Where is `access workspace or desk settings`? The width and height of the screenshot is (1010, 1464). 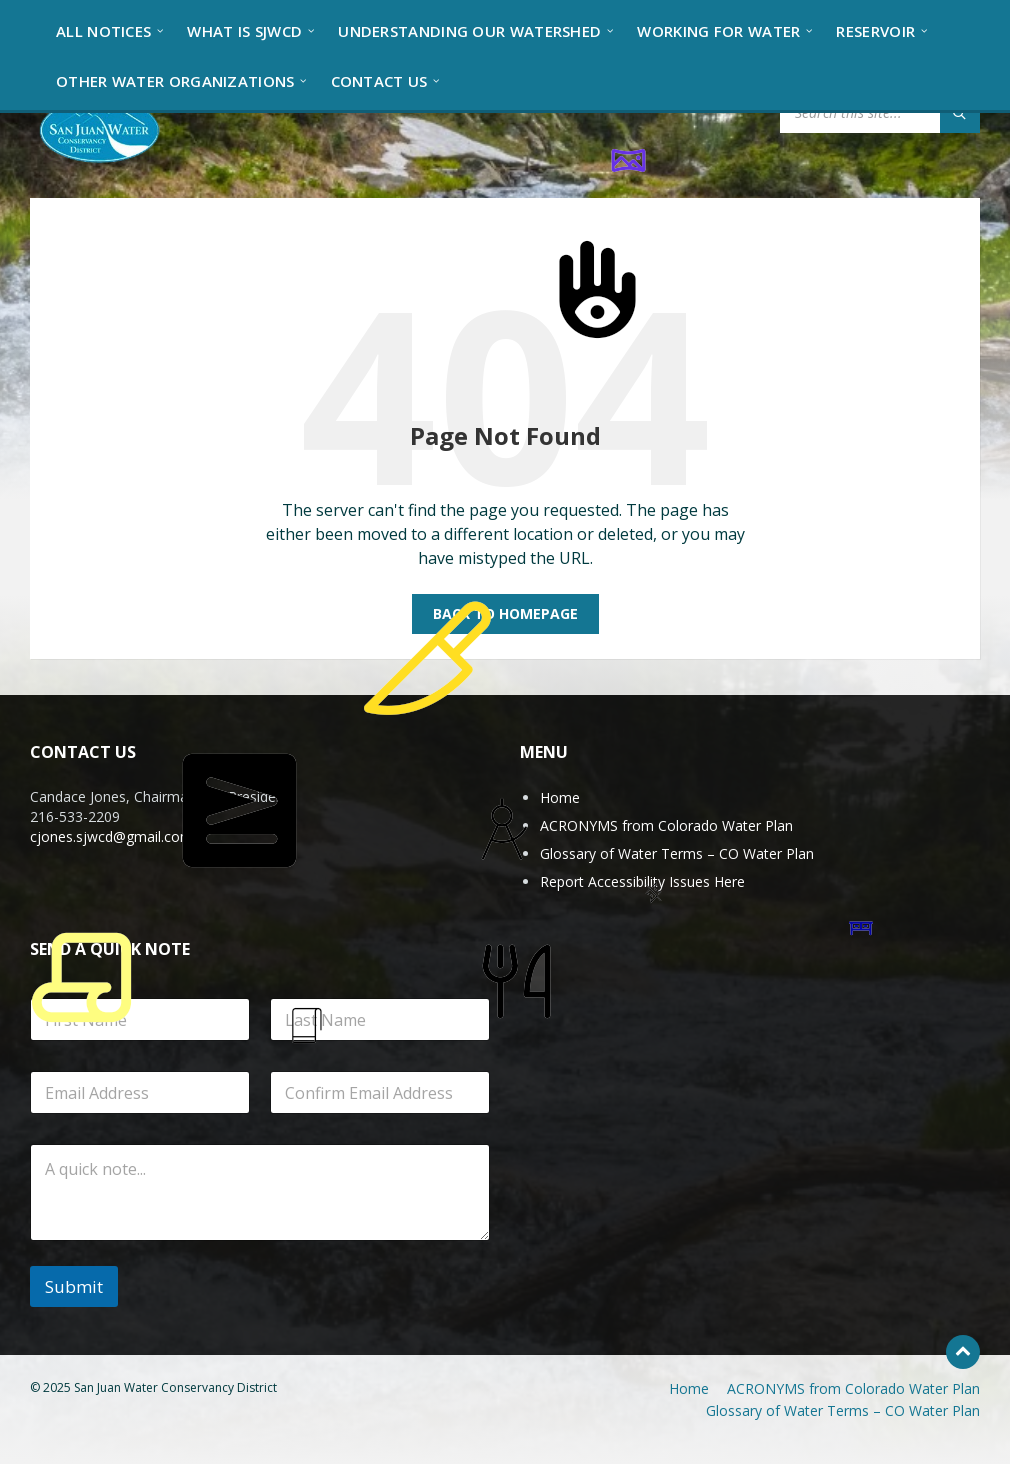
access workspace or desk settings is located at coordinates (861, 928).